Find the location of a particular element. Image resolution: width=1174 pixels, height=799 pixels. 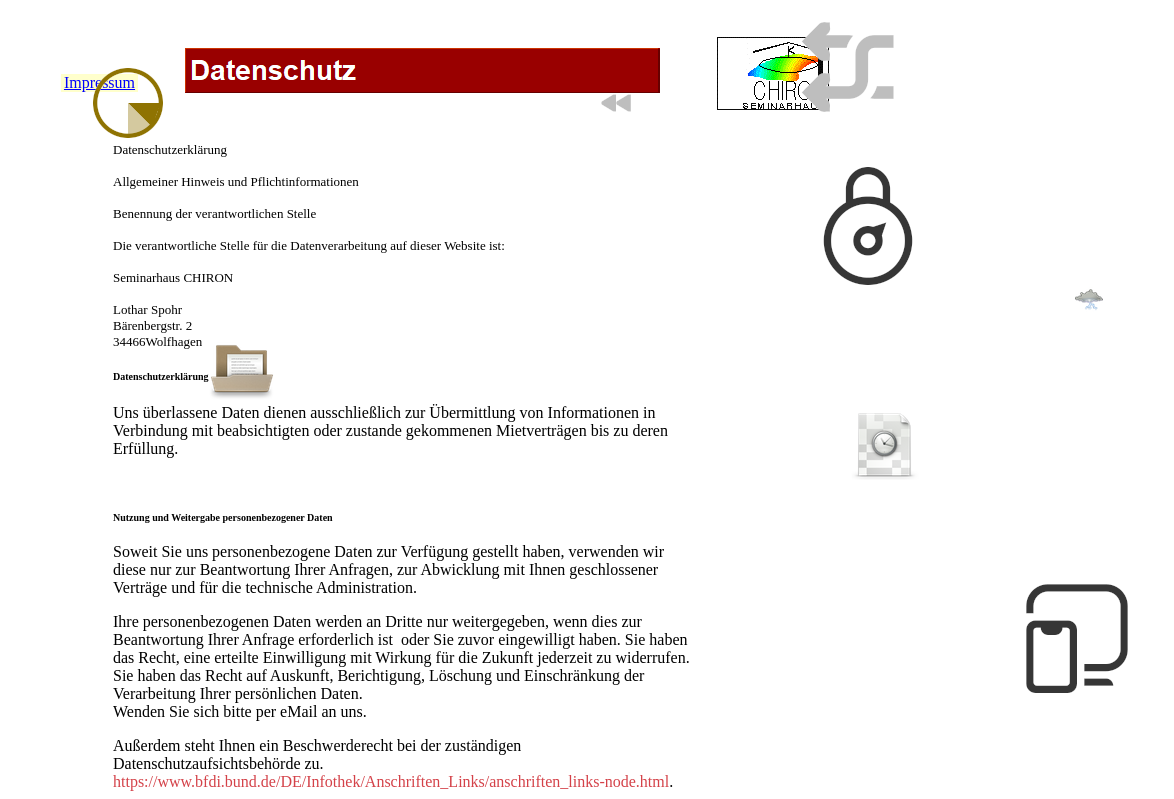

image is currently loading is located at coordinates (885, 444).